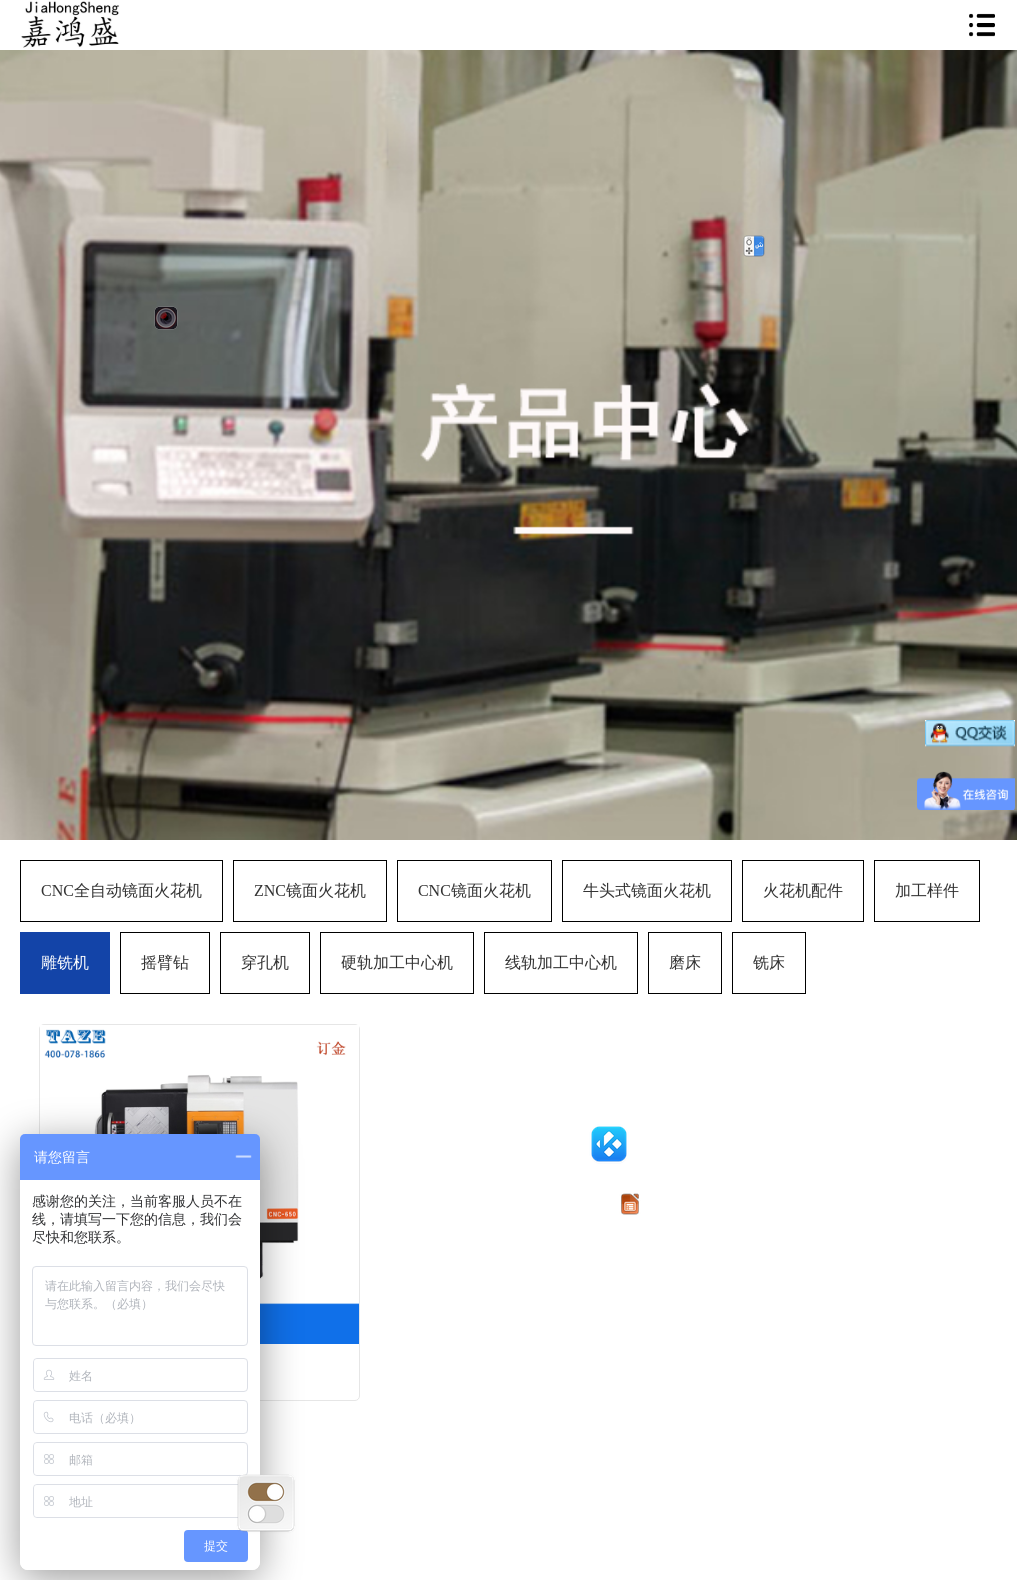  What do you see at coordinates (609, 1144) in the screenshot?
I see `open kodi media center` at bounding box center [609, 1144].